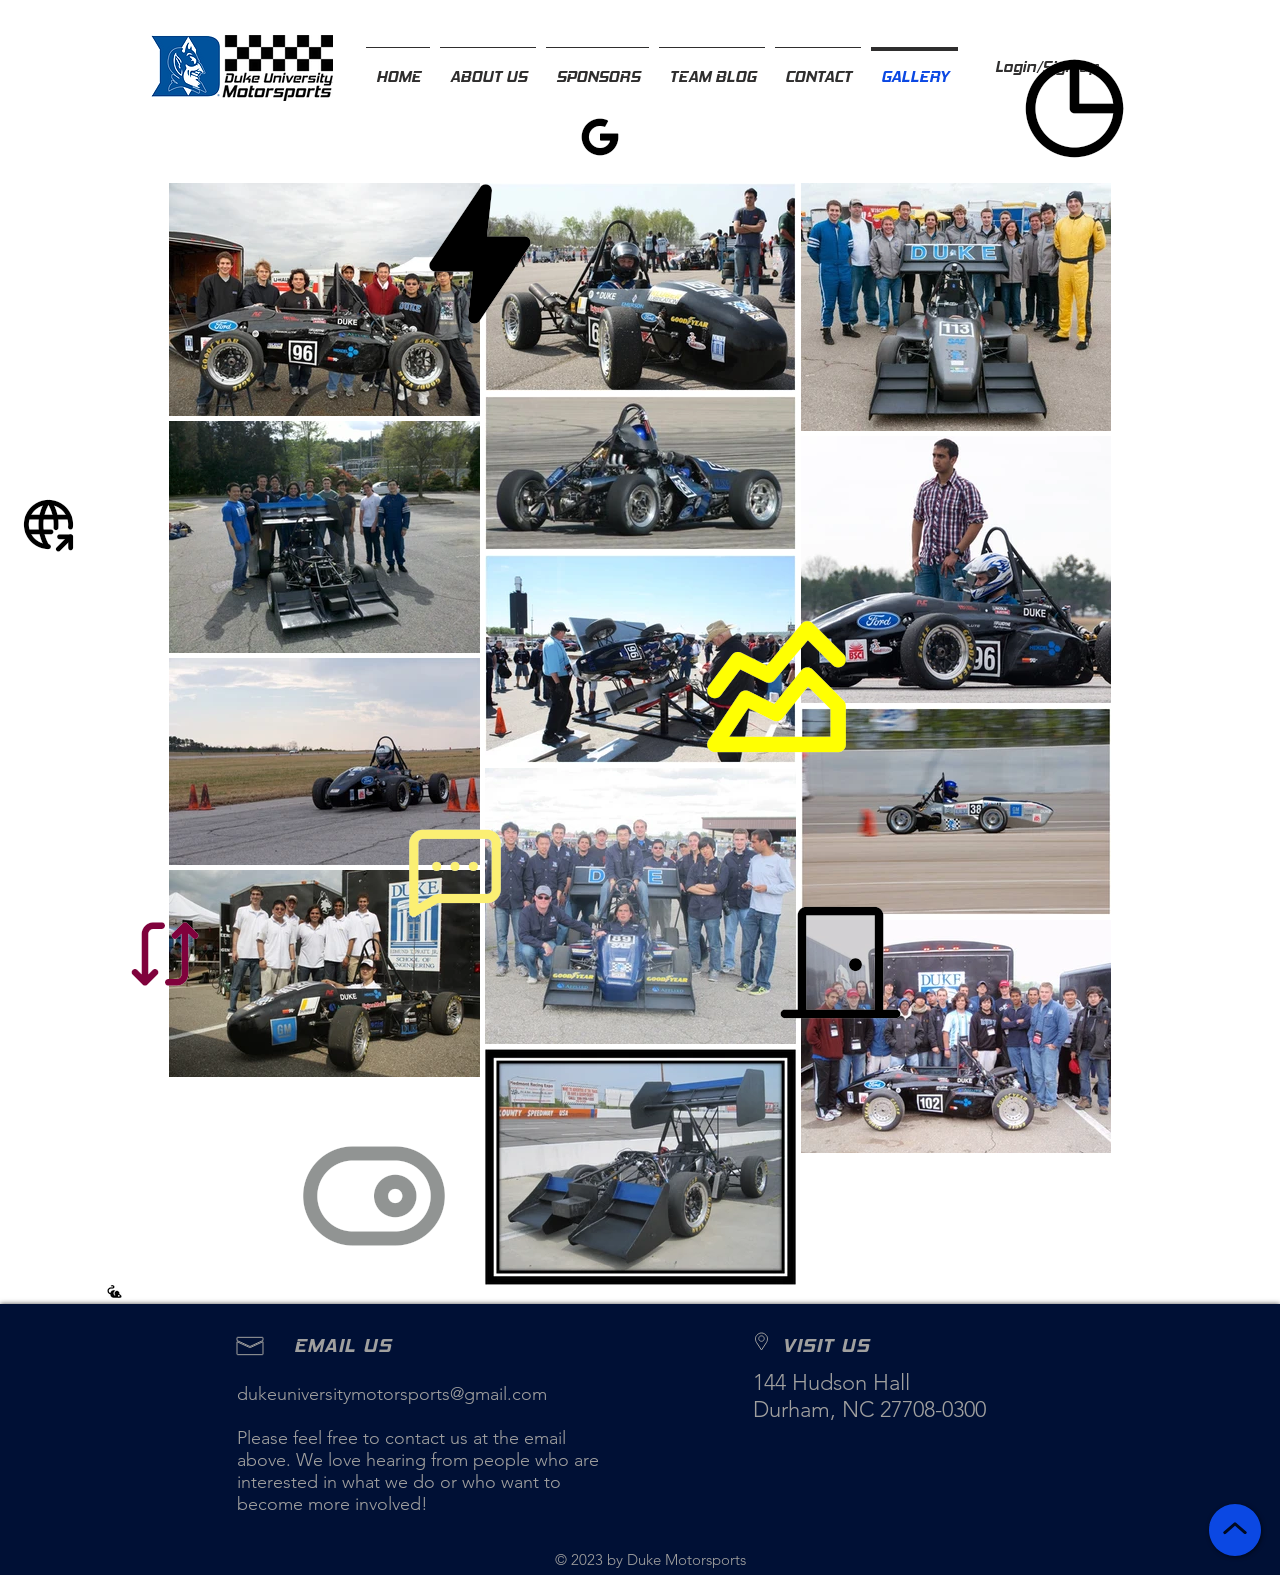  I want to click on exit or log out of the application, so click(840, 962).